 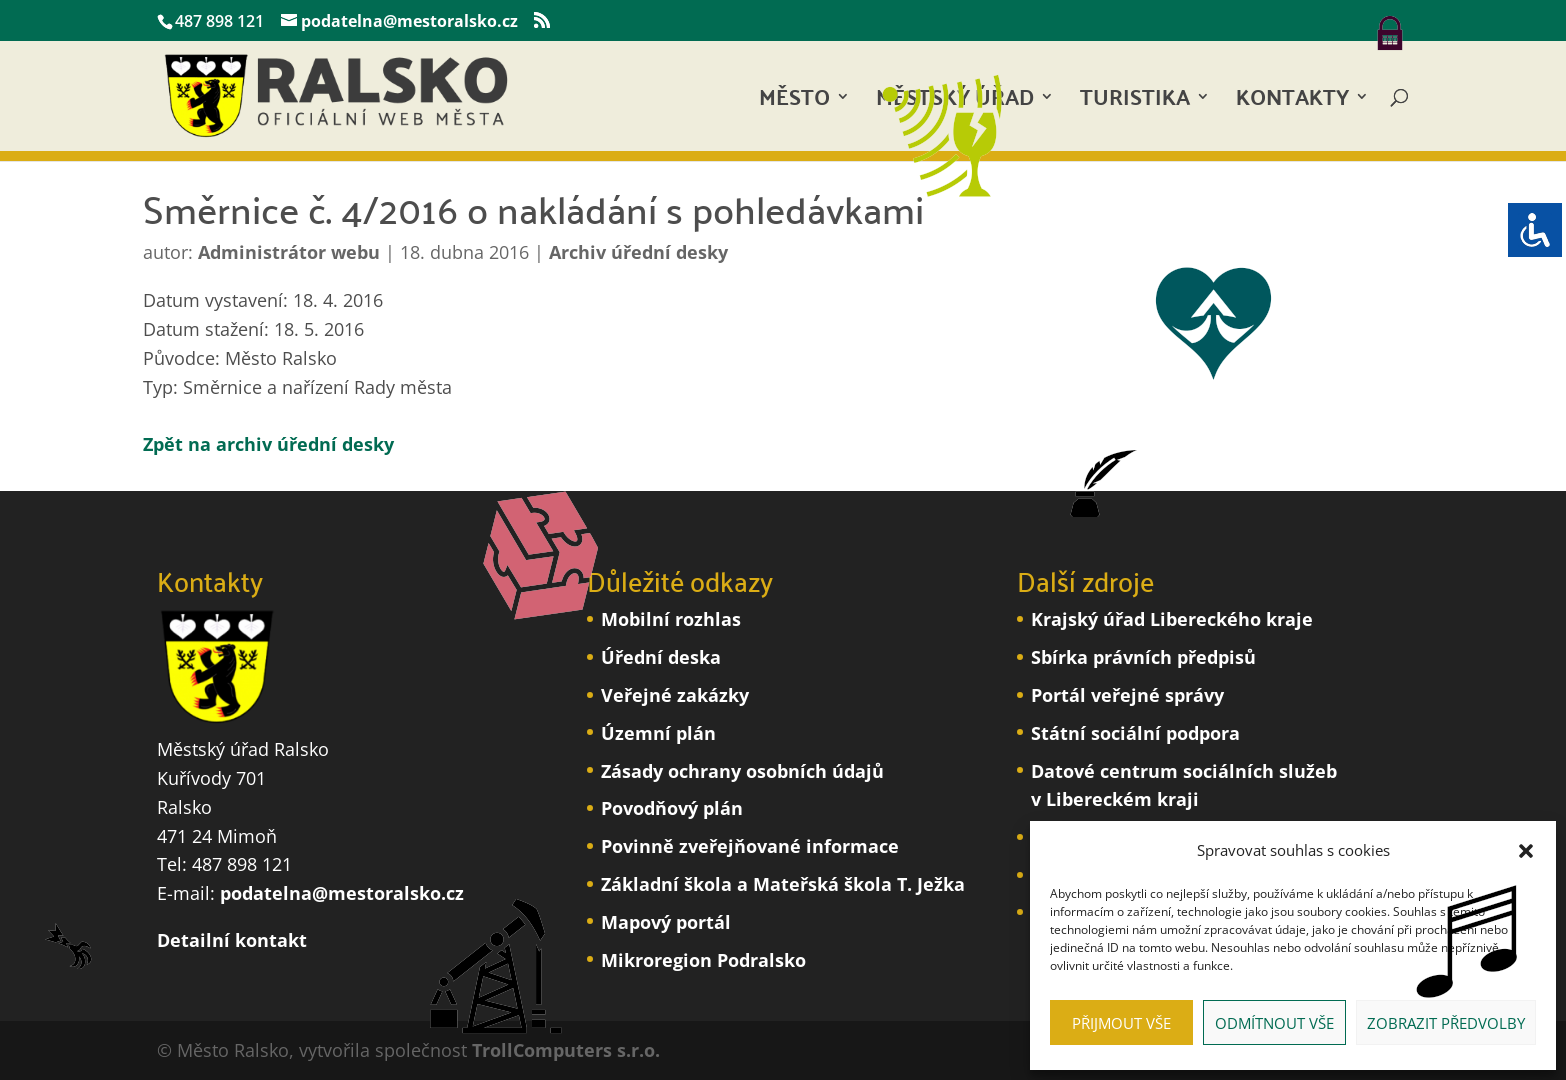 What do you see at coordinates (1213, 321) in the screenshot?
I see `select a cheerful or happy mood` at bounding box center [1213, 321].